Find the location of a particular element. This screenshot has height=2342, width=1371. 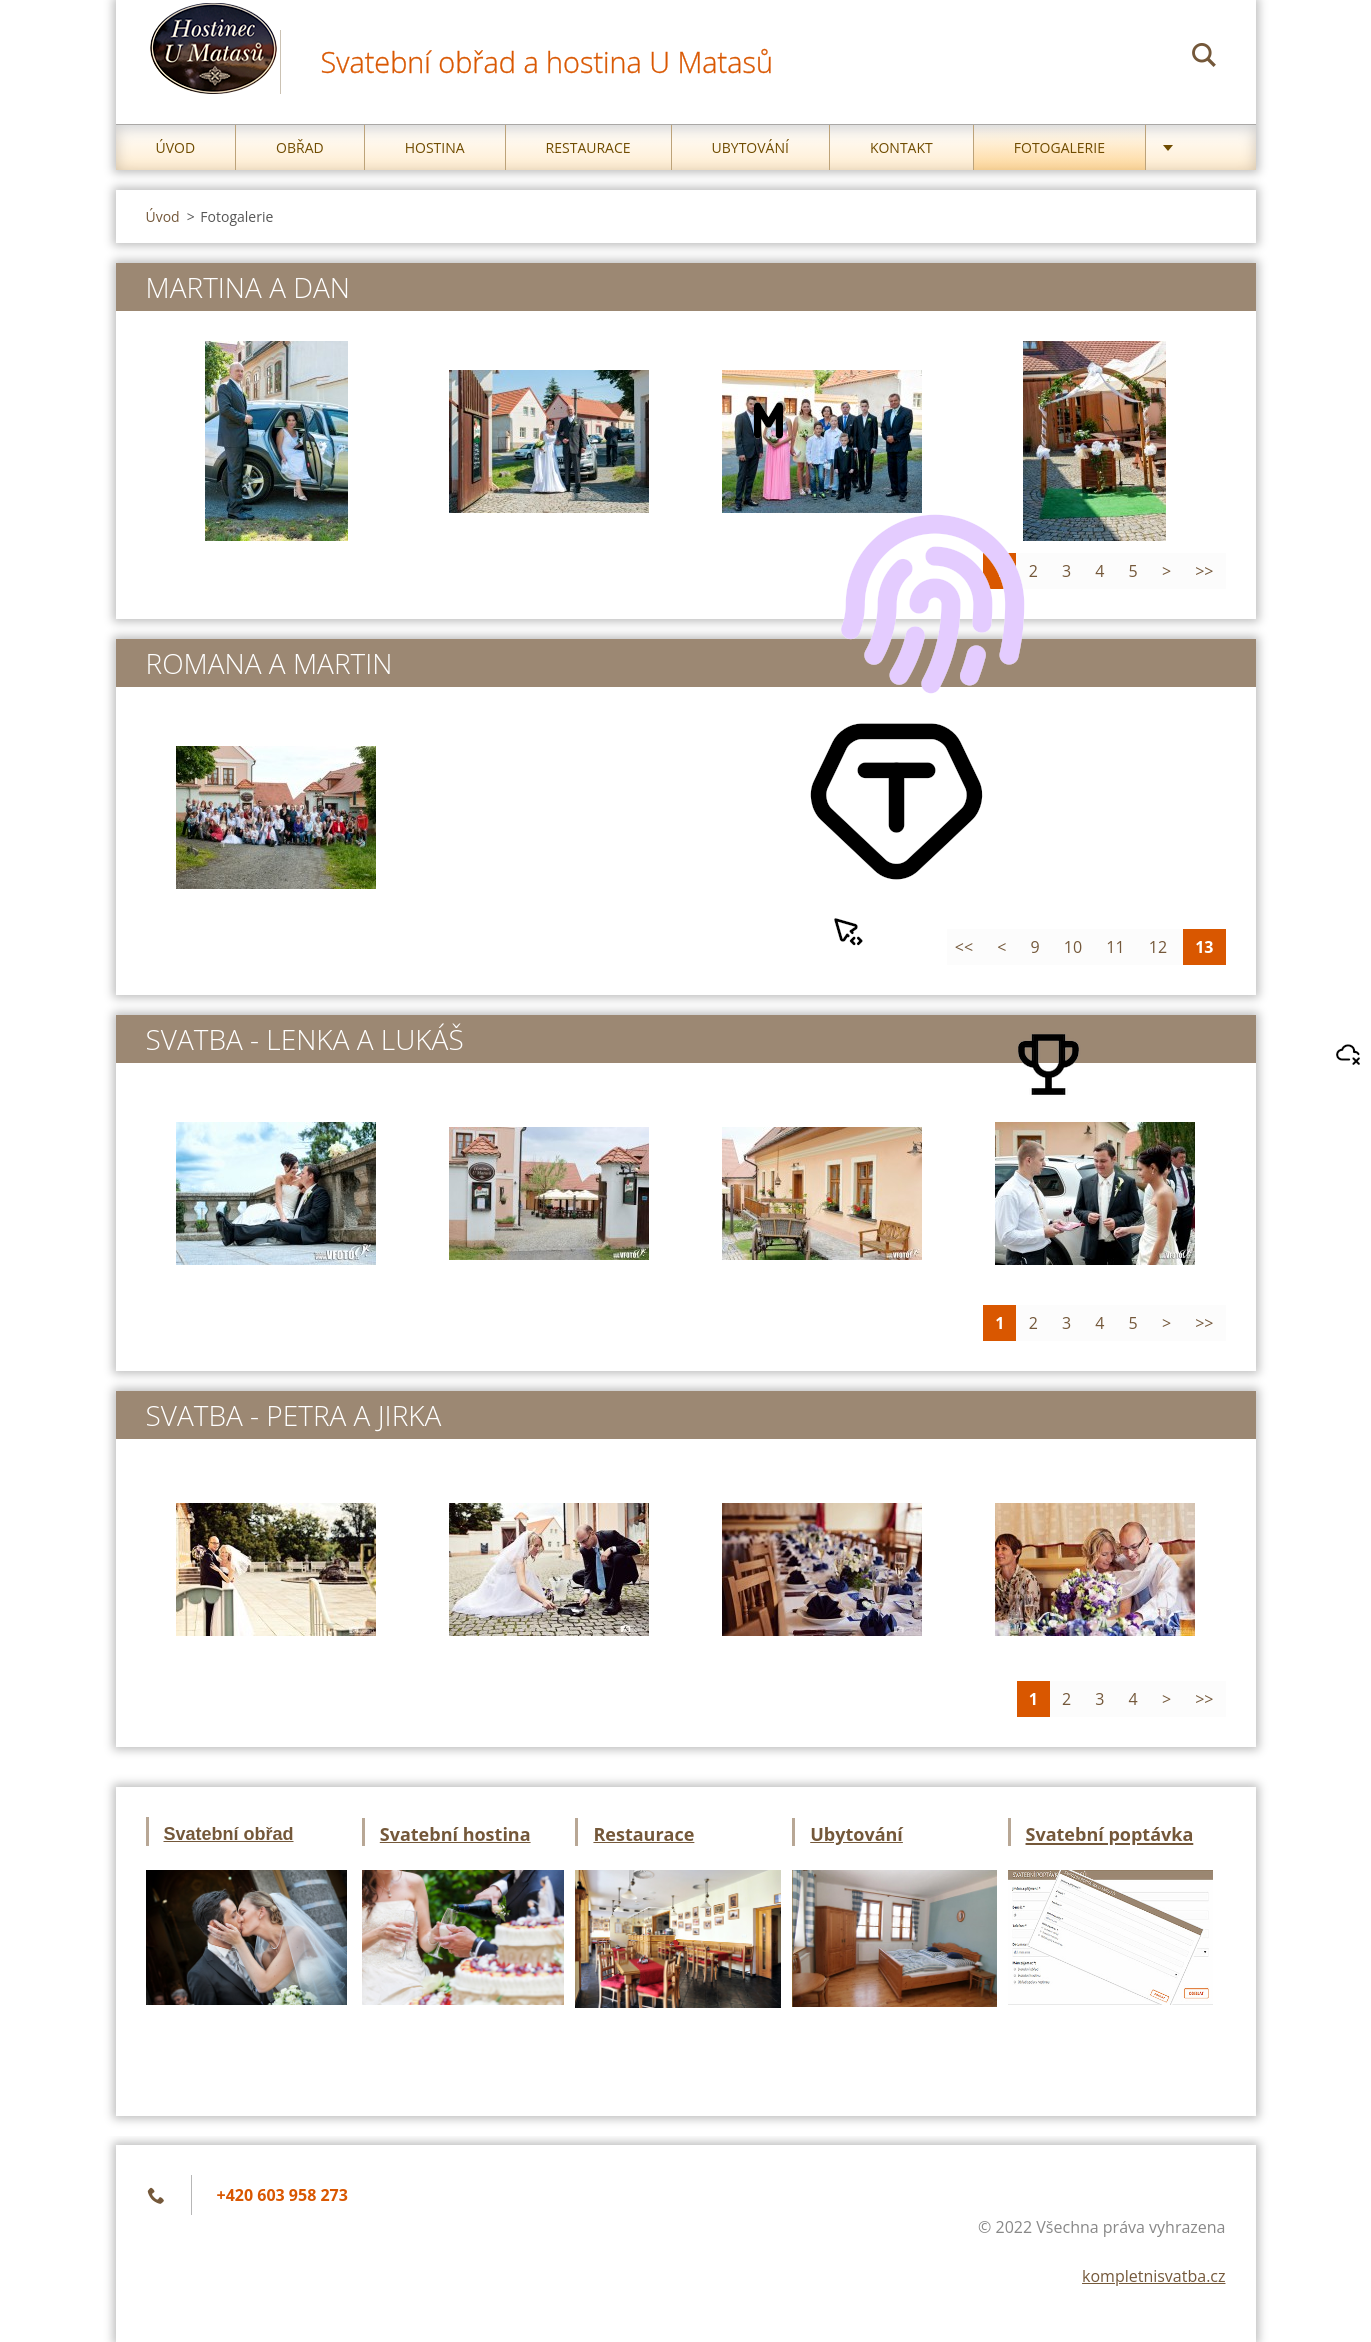

tether (USDT) cryptocurrency logo is located at coordinates (896, 801).